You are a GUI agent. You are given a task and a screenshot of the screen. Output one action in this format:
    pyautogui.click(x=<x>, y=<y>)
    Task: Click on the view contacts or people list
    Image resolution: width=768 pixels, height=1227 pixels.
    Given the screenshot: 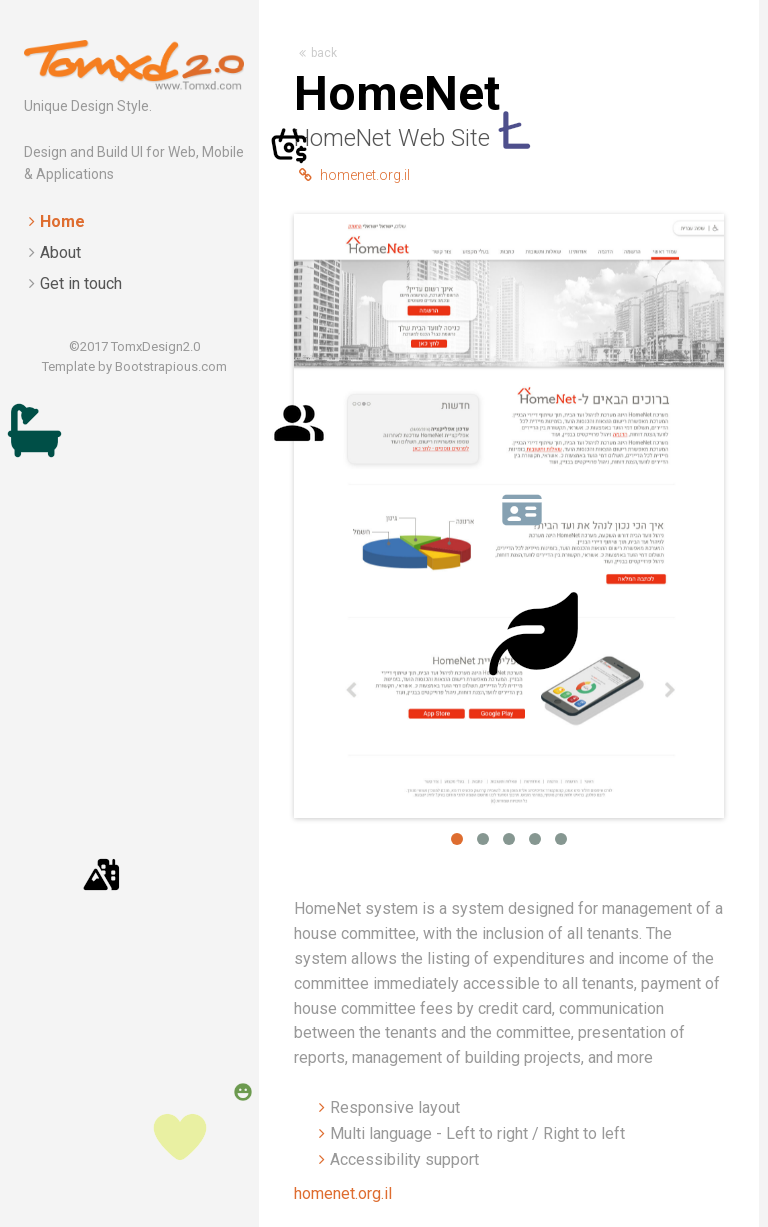 What is the action you would take?
    pyautogui.click(x=299, y=423)
    